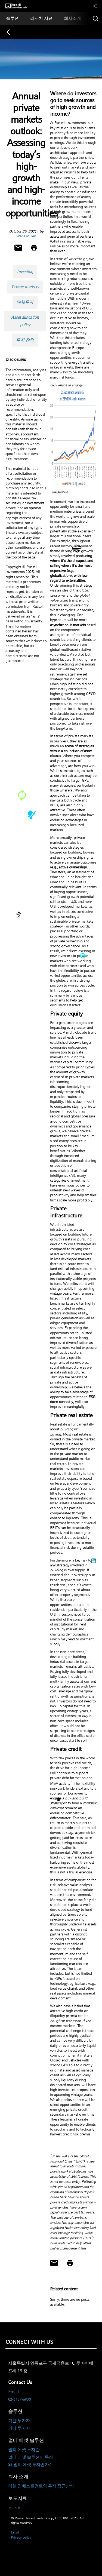 This screenshot has height=2576, width=102. I want to click on open your email inbox, so click(21, 593).